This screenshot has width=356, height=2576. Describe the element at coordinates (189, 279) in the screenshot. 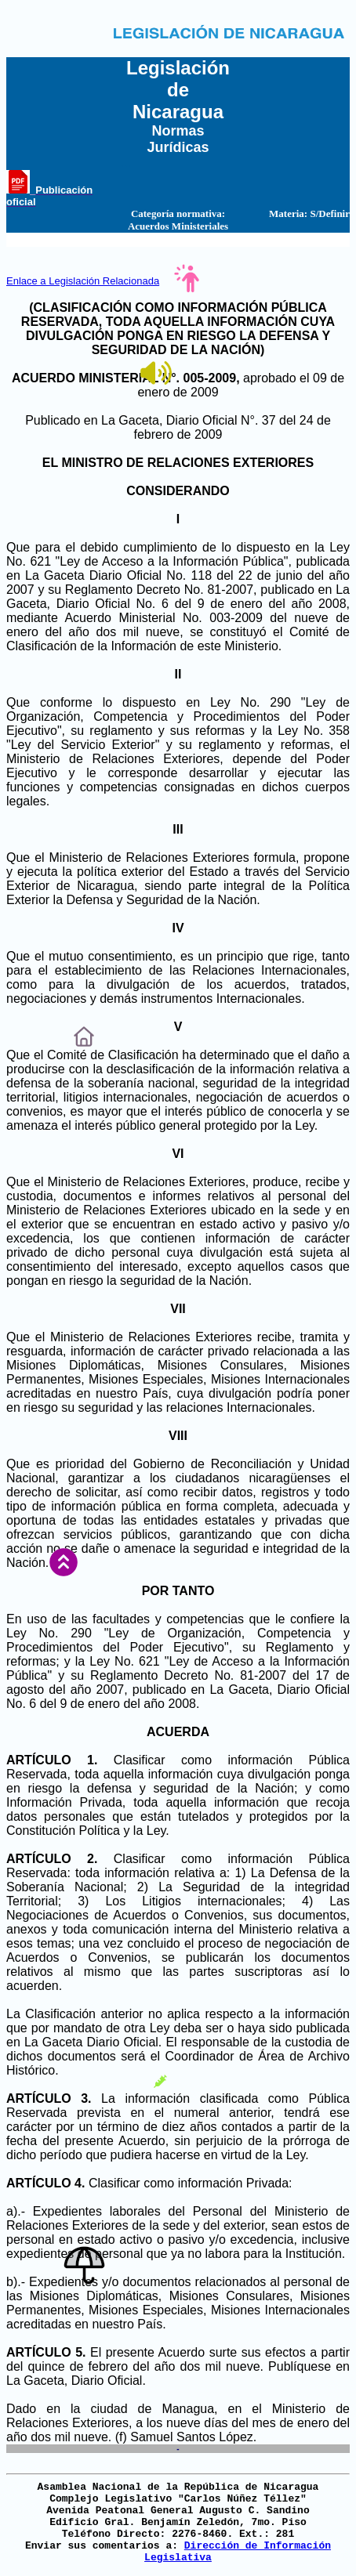

I see `indicates a person with high energy or activity` at that location.